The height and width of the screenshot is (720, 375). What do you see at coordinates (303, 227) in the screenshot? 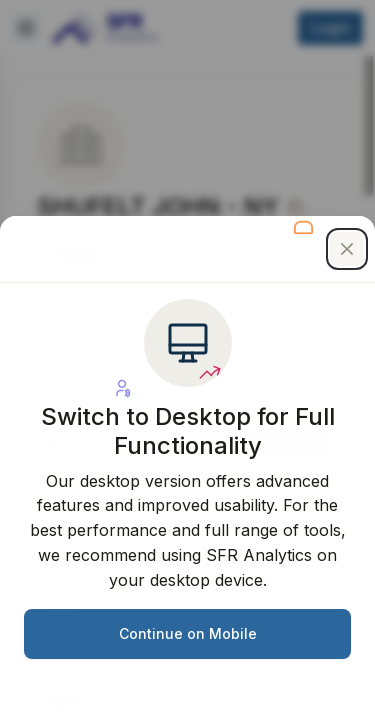
I see `indicates a tab or panel header element` at bounding box center [303, 227].